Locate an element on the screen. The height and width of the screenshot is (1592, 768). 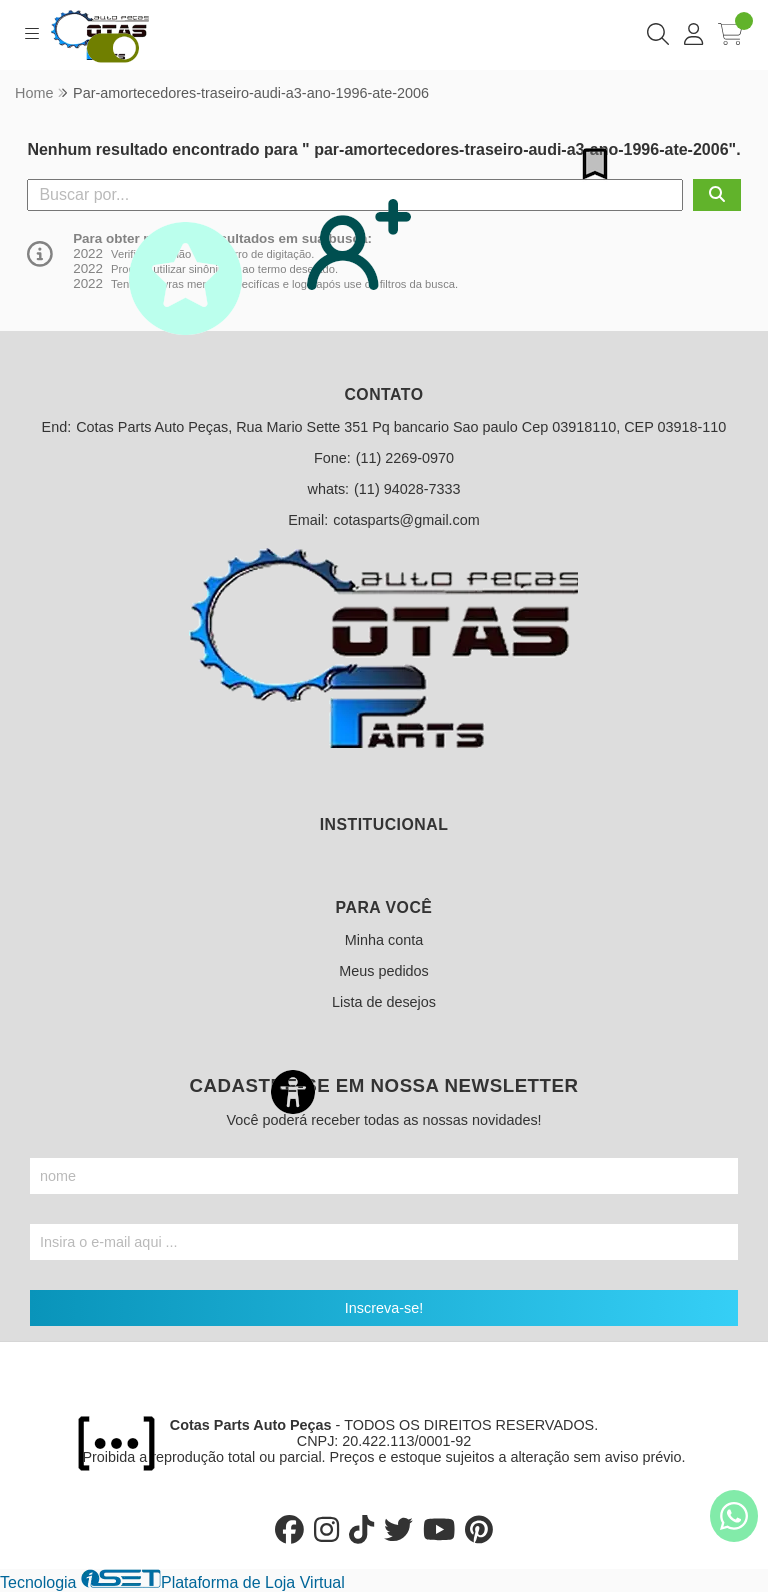
add a new contact or friend is located at coordinates (359, 251).